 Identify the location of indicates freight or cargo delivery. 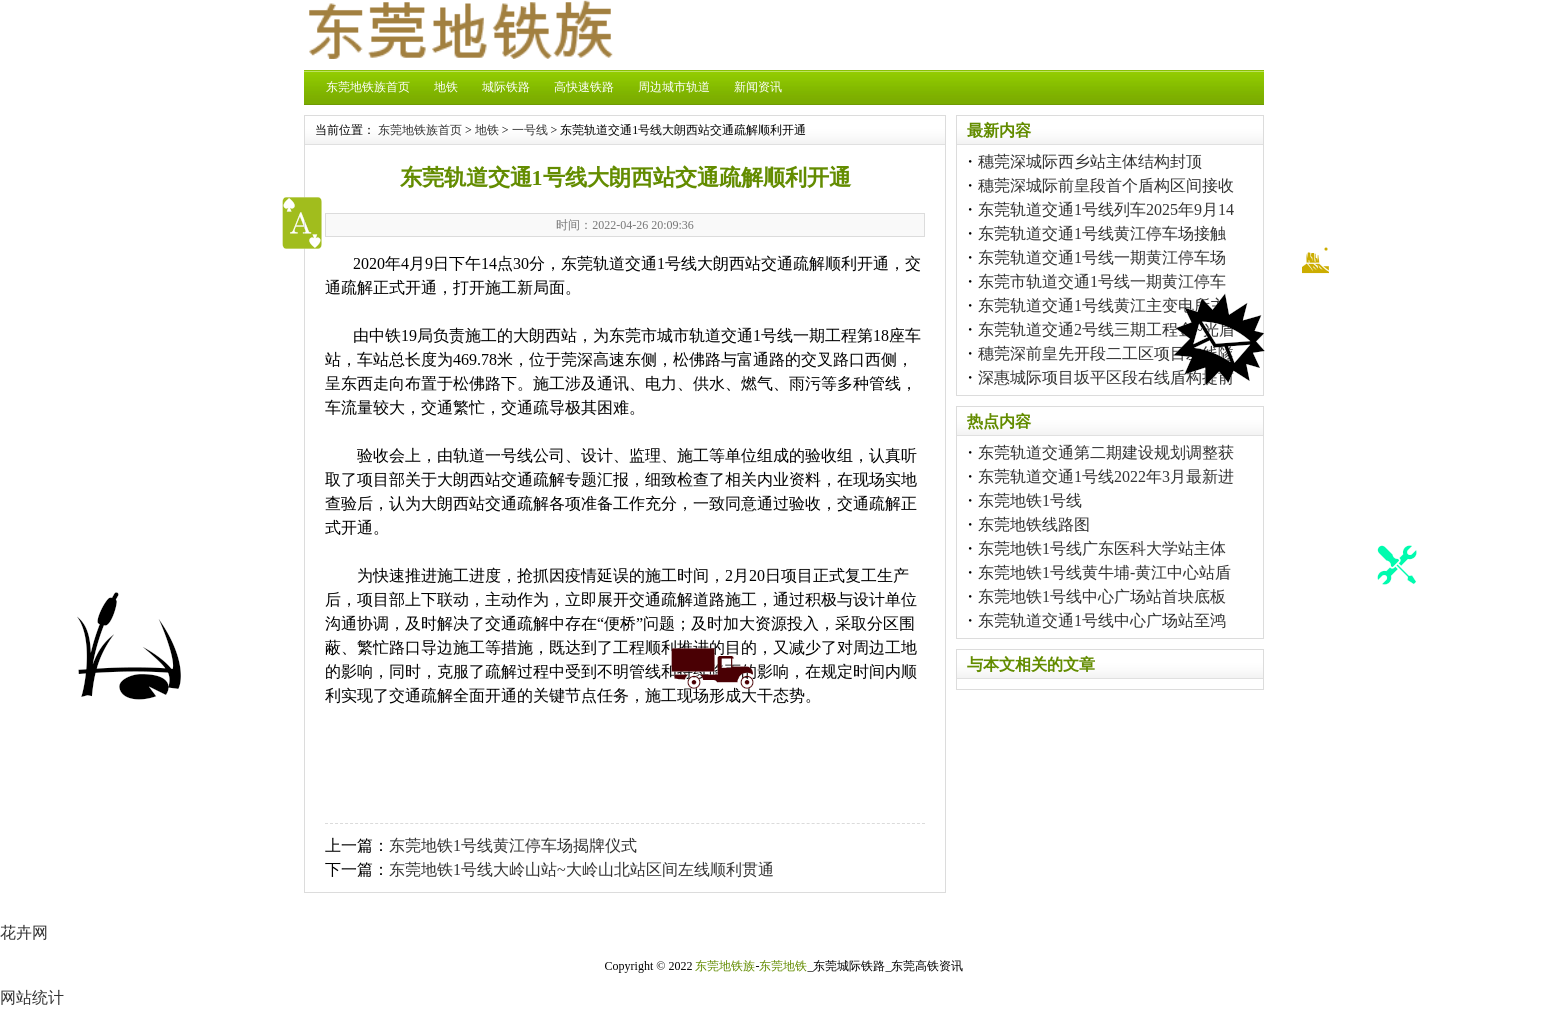
(712, 668).